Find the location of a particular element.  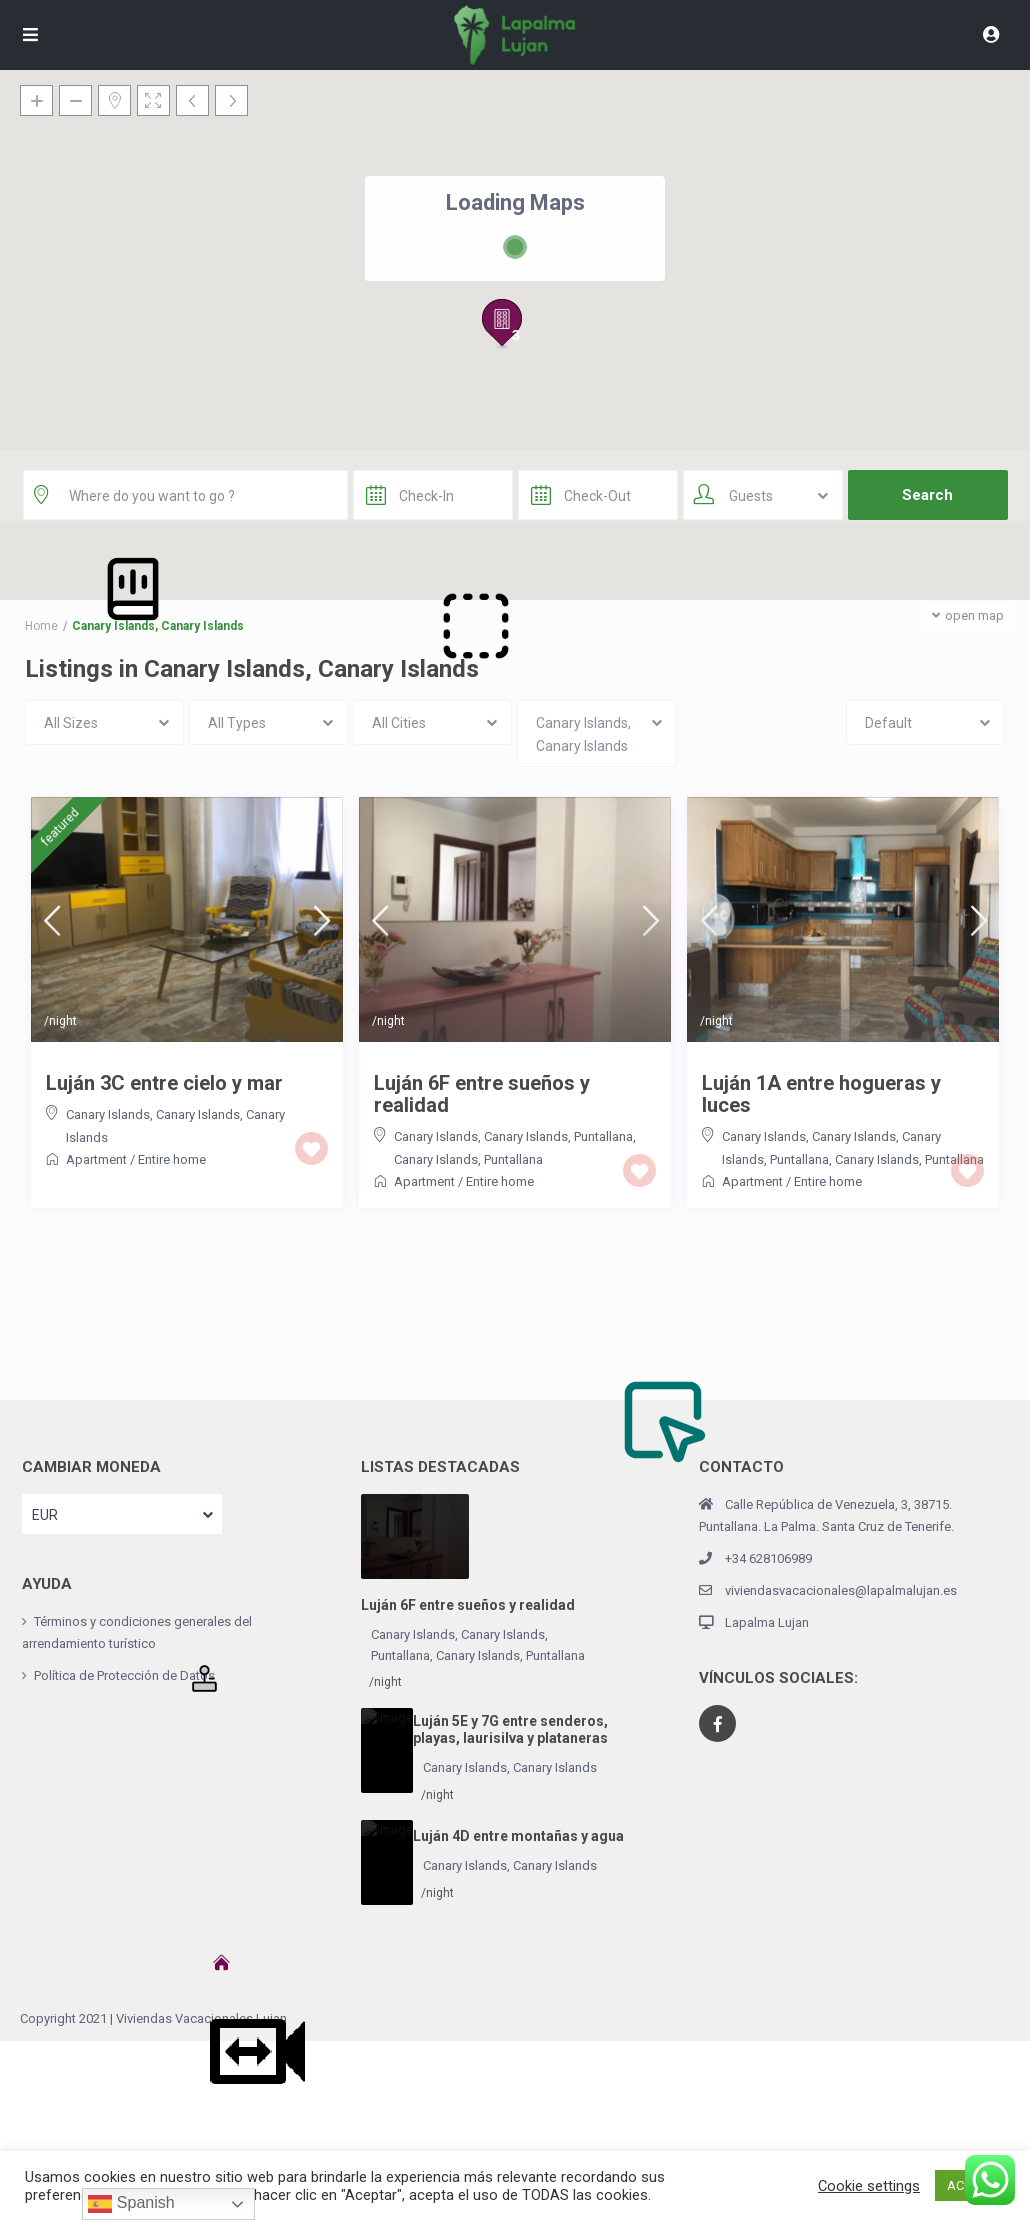

switch between front and rear camera during video is located at coordinates (257, 2051).